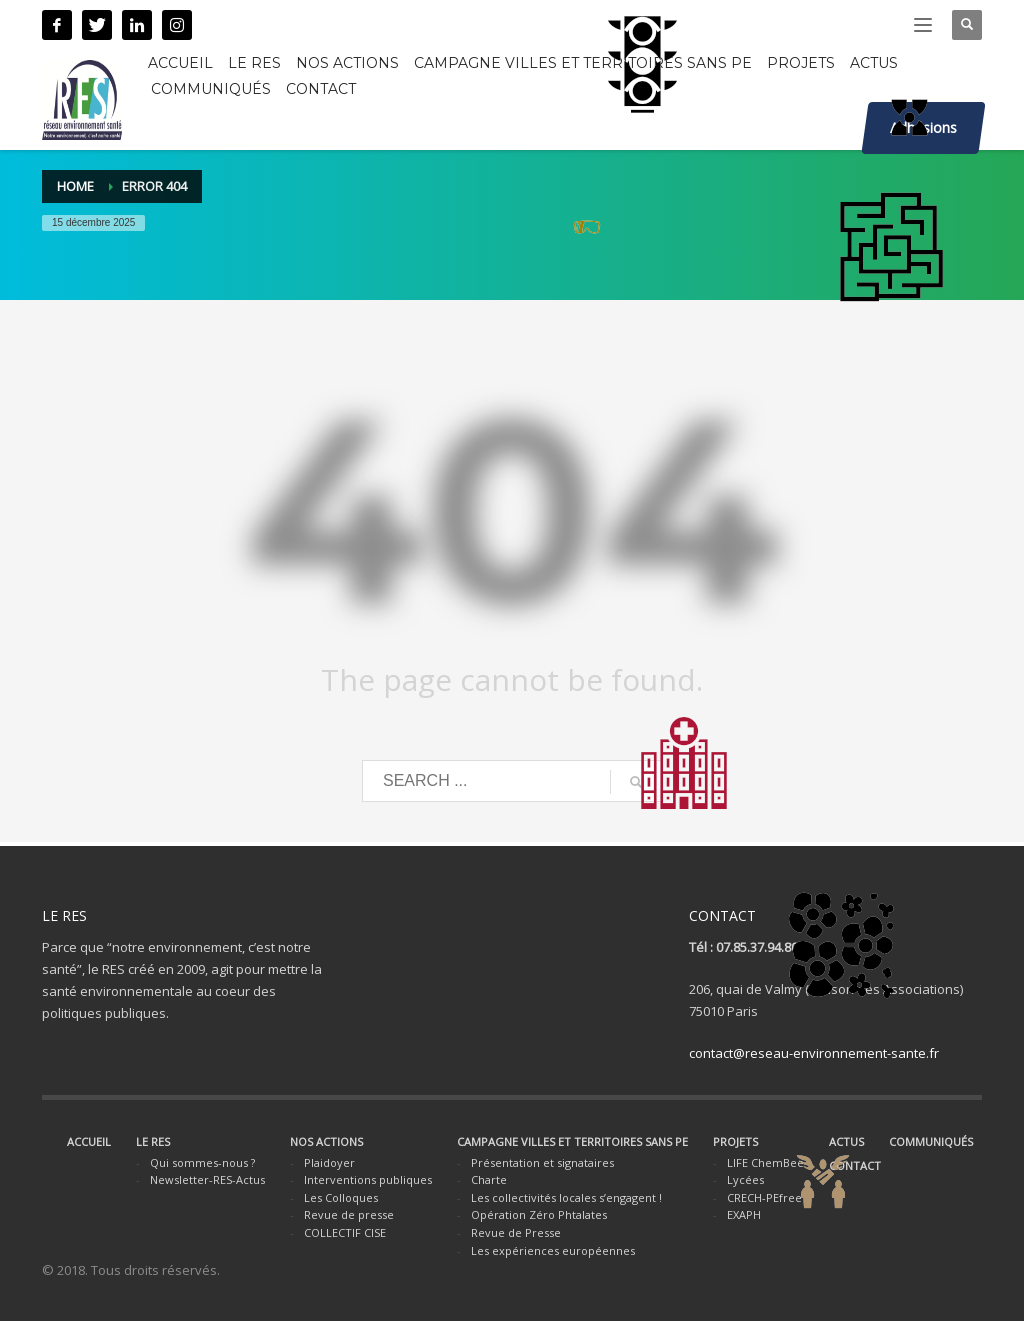 This screenshot has height=1321, width=1024. I want to click on indicates ready status or go signal, so click(642, 64).